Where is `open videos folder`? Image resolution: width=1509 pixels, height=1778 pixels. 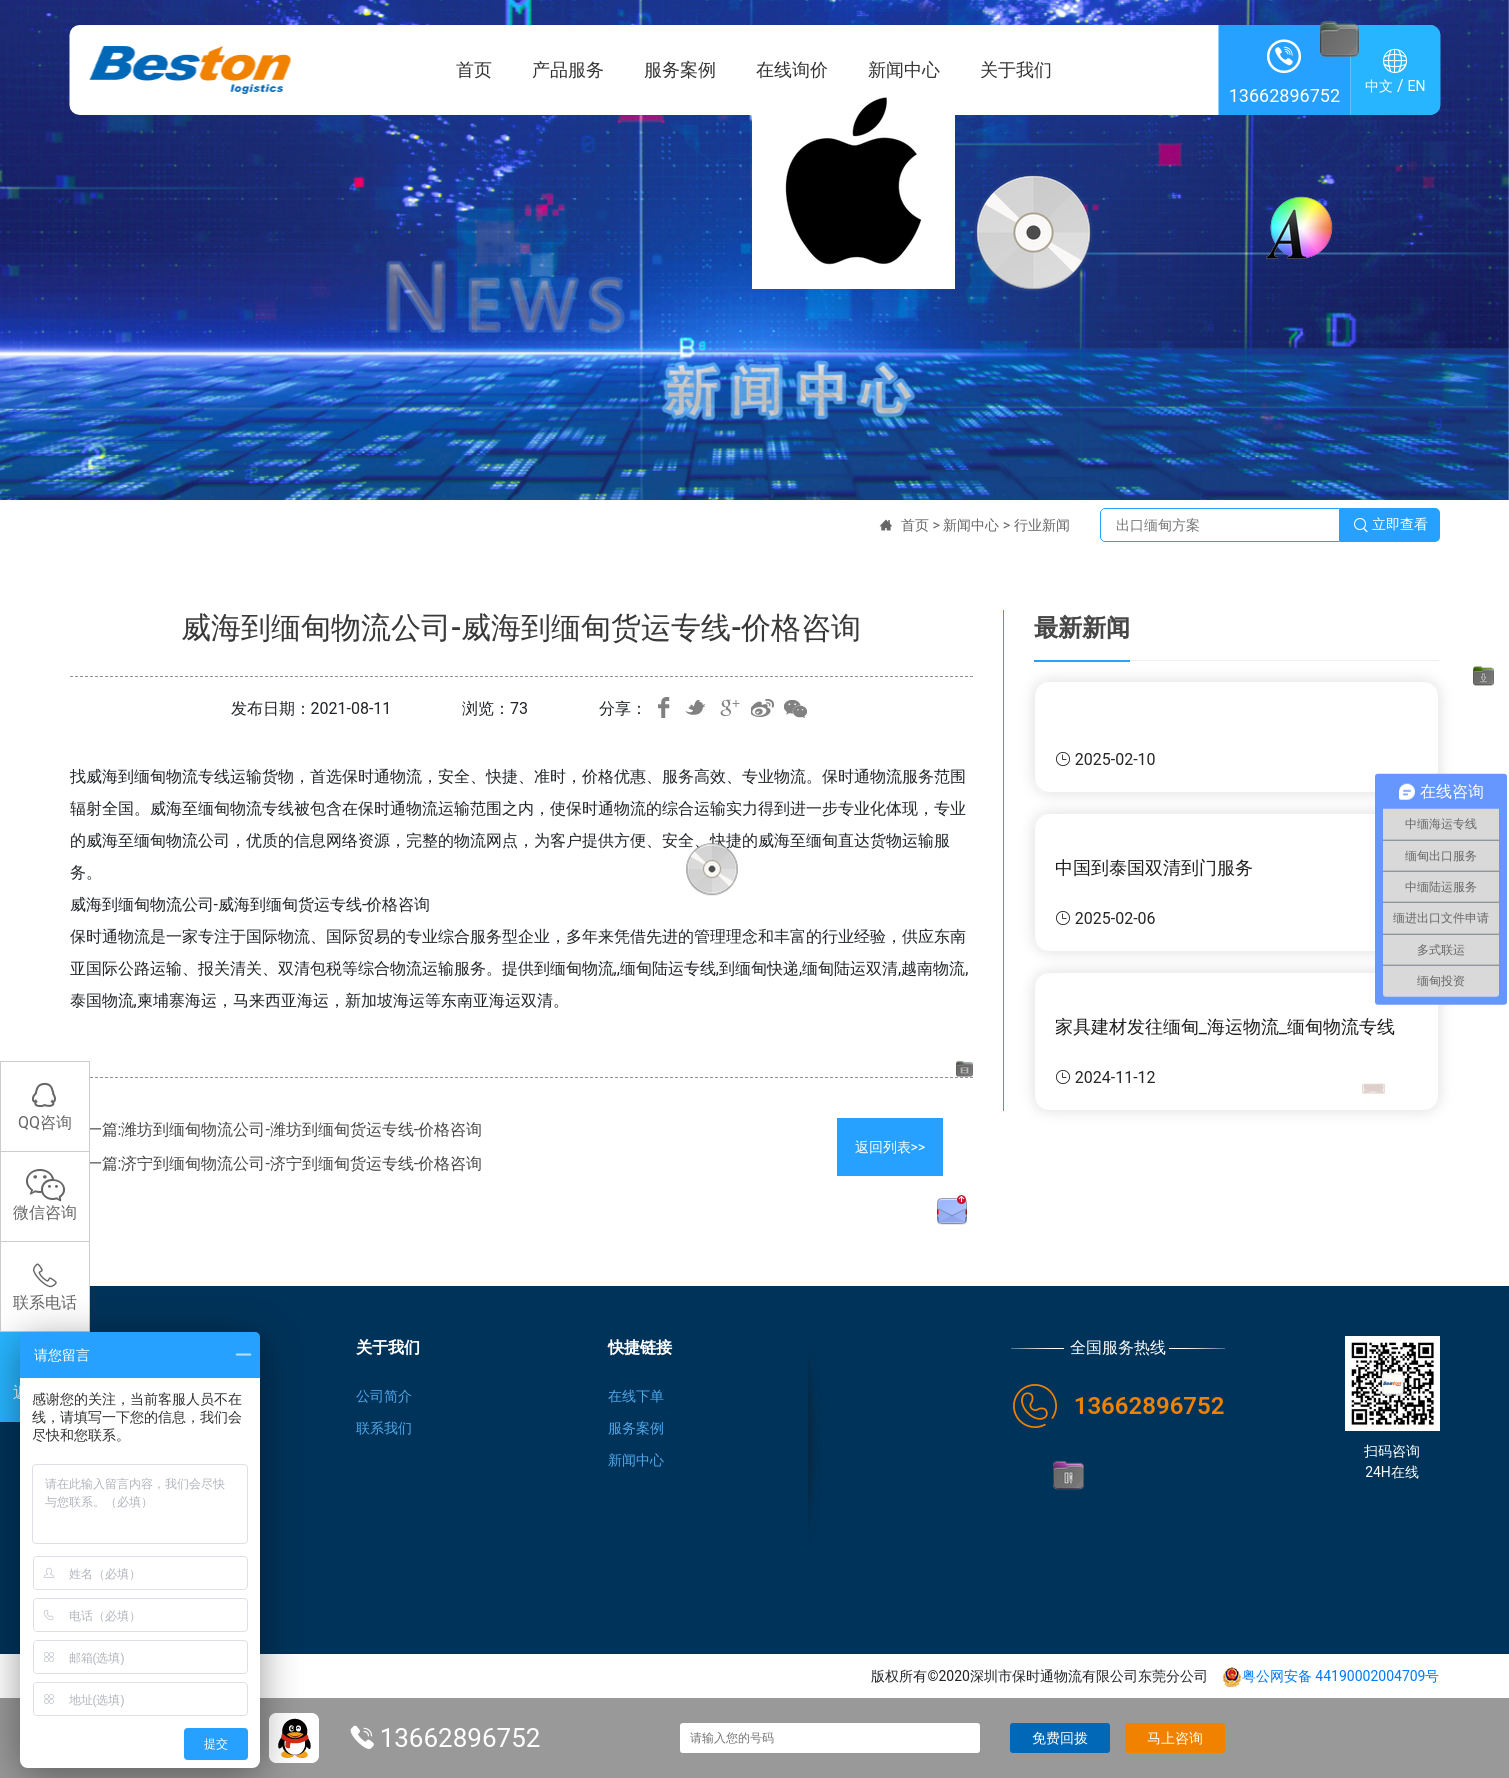
open videos folder is located at coordinates (964, 1068).